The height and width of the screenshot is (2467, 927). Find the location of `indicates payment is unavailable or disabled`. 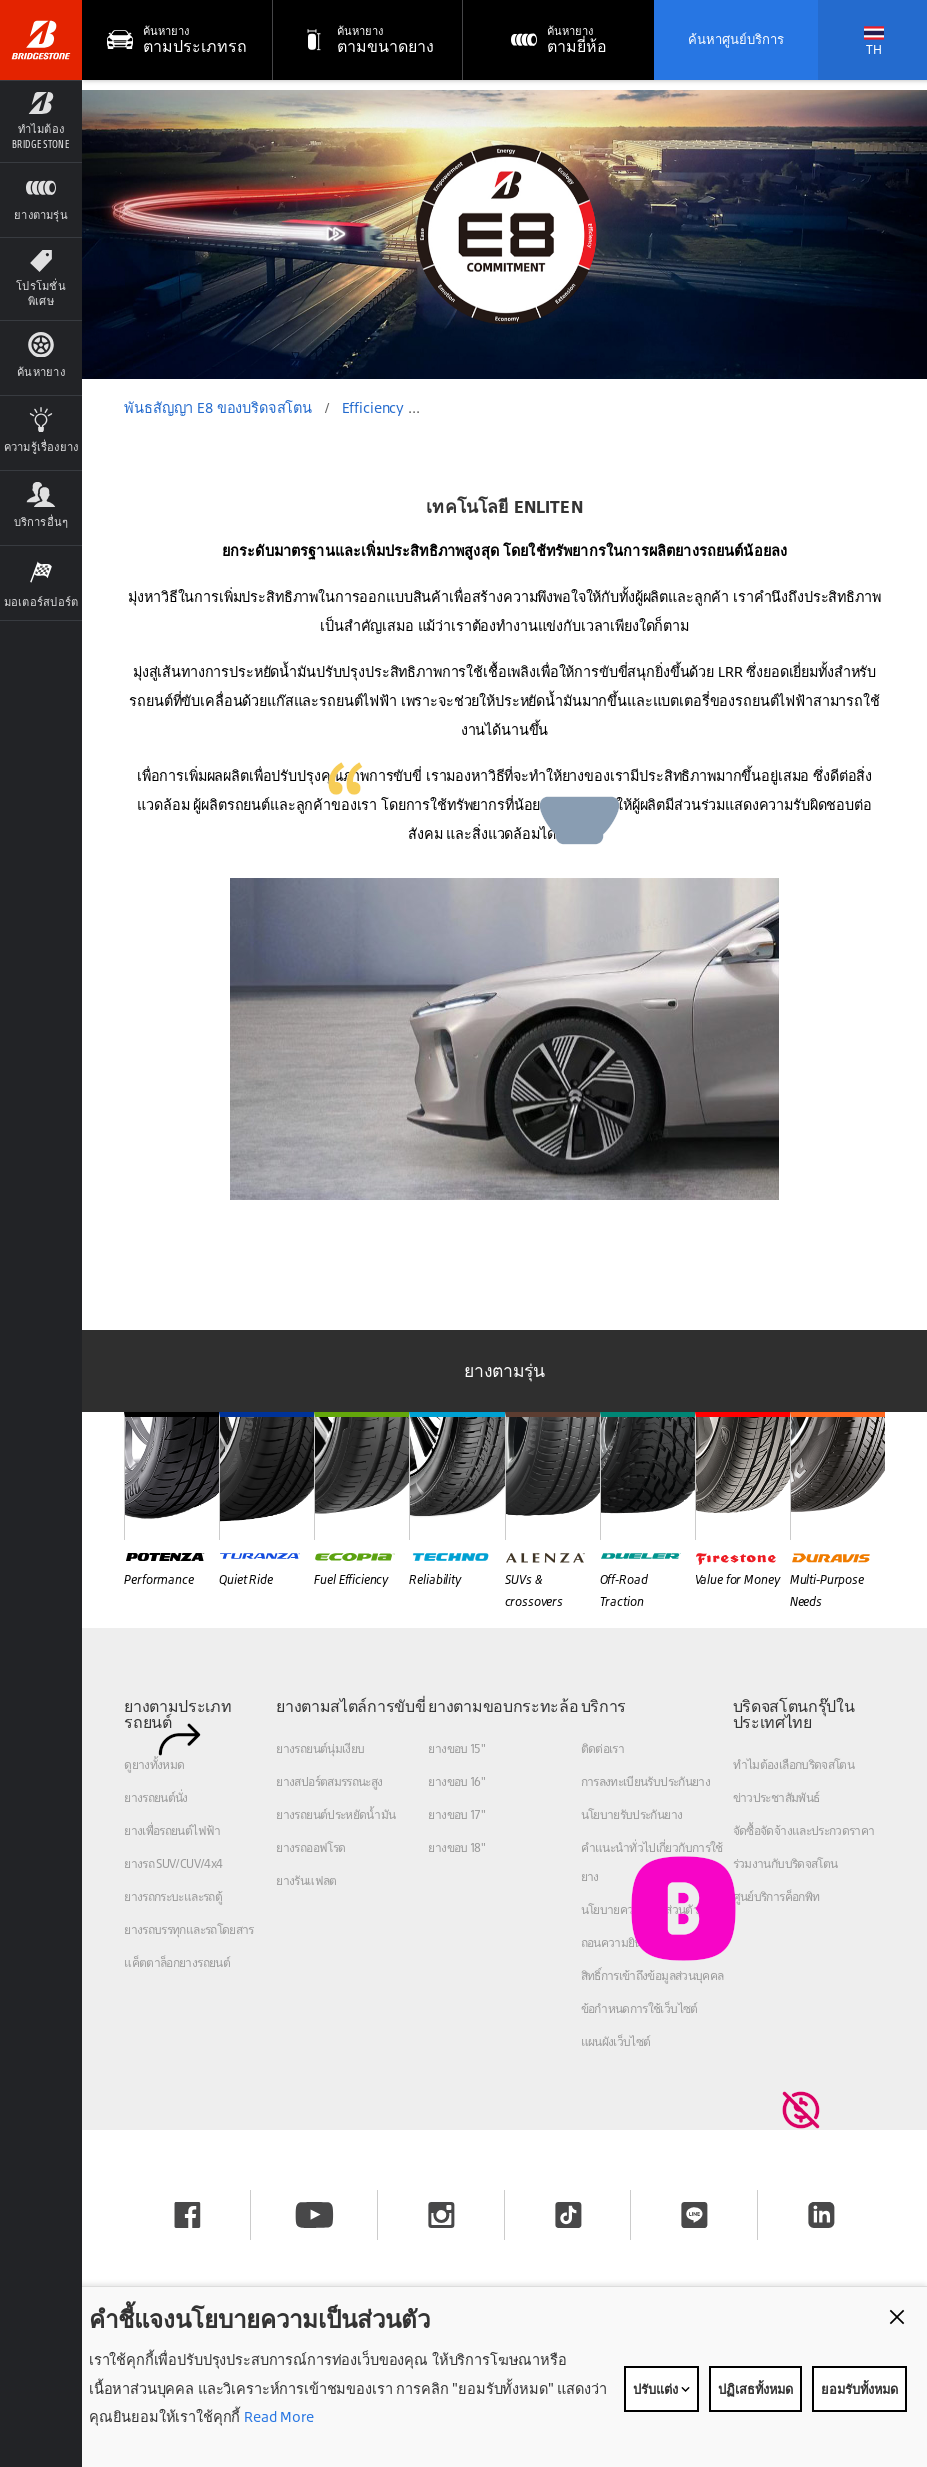

indicates payment is unavailable or disabled is located at coordinates (801, 2110).